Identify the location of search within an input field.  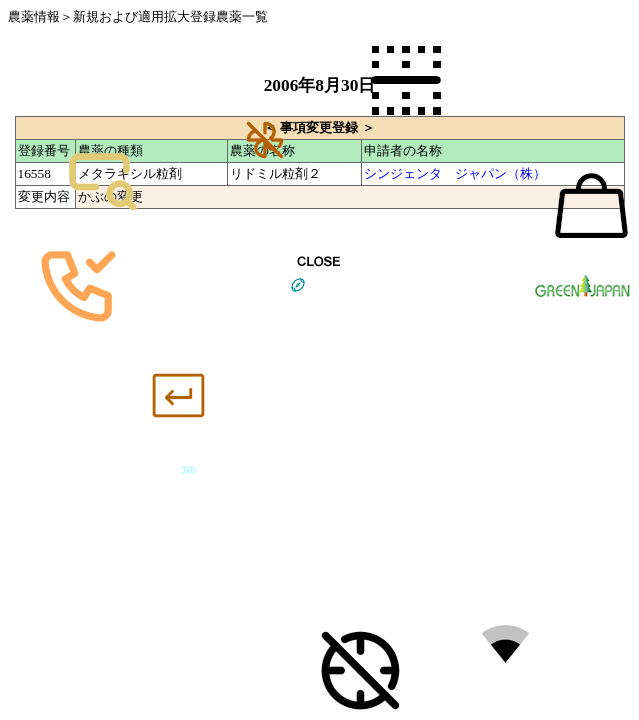
(99, 173).